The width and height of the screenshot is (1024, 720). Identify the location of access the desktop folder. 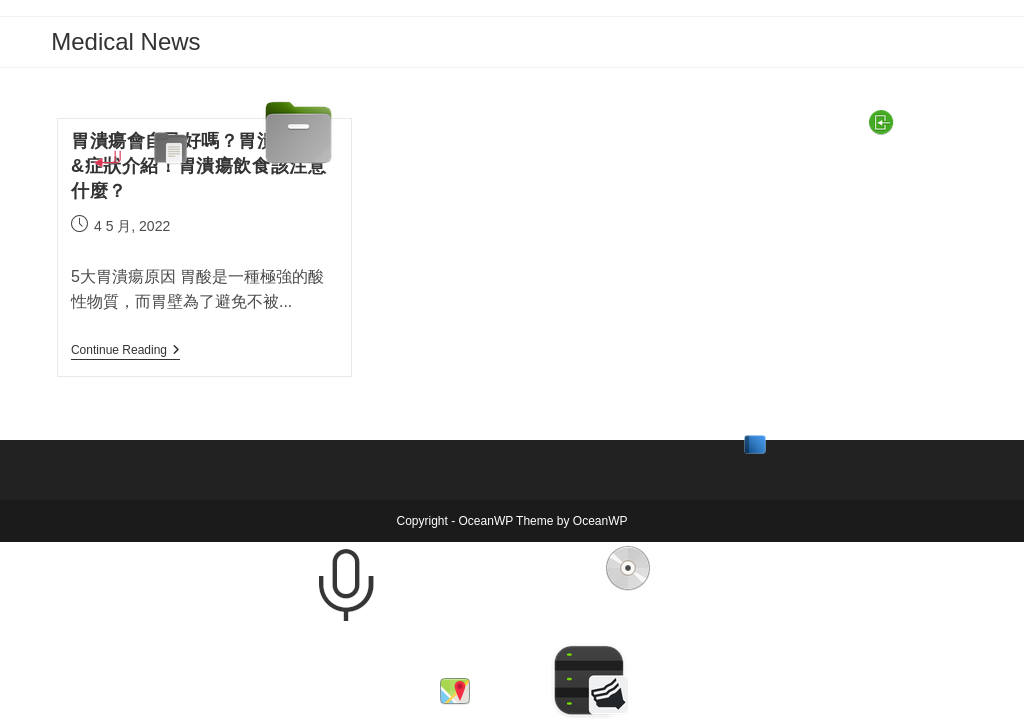
(755, 444).